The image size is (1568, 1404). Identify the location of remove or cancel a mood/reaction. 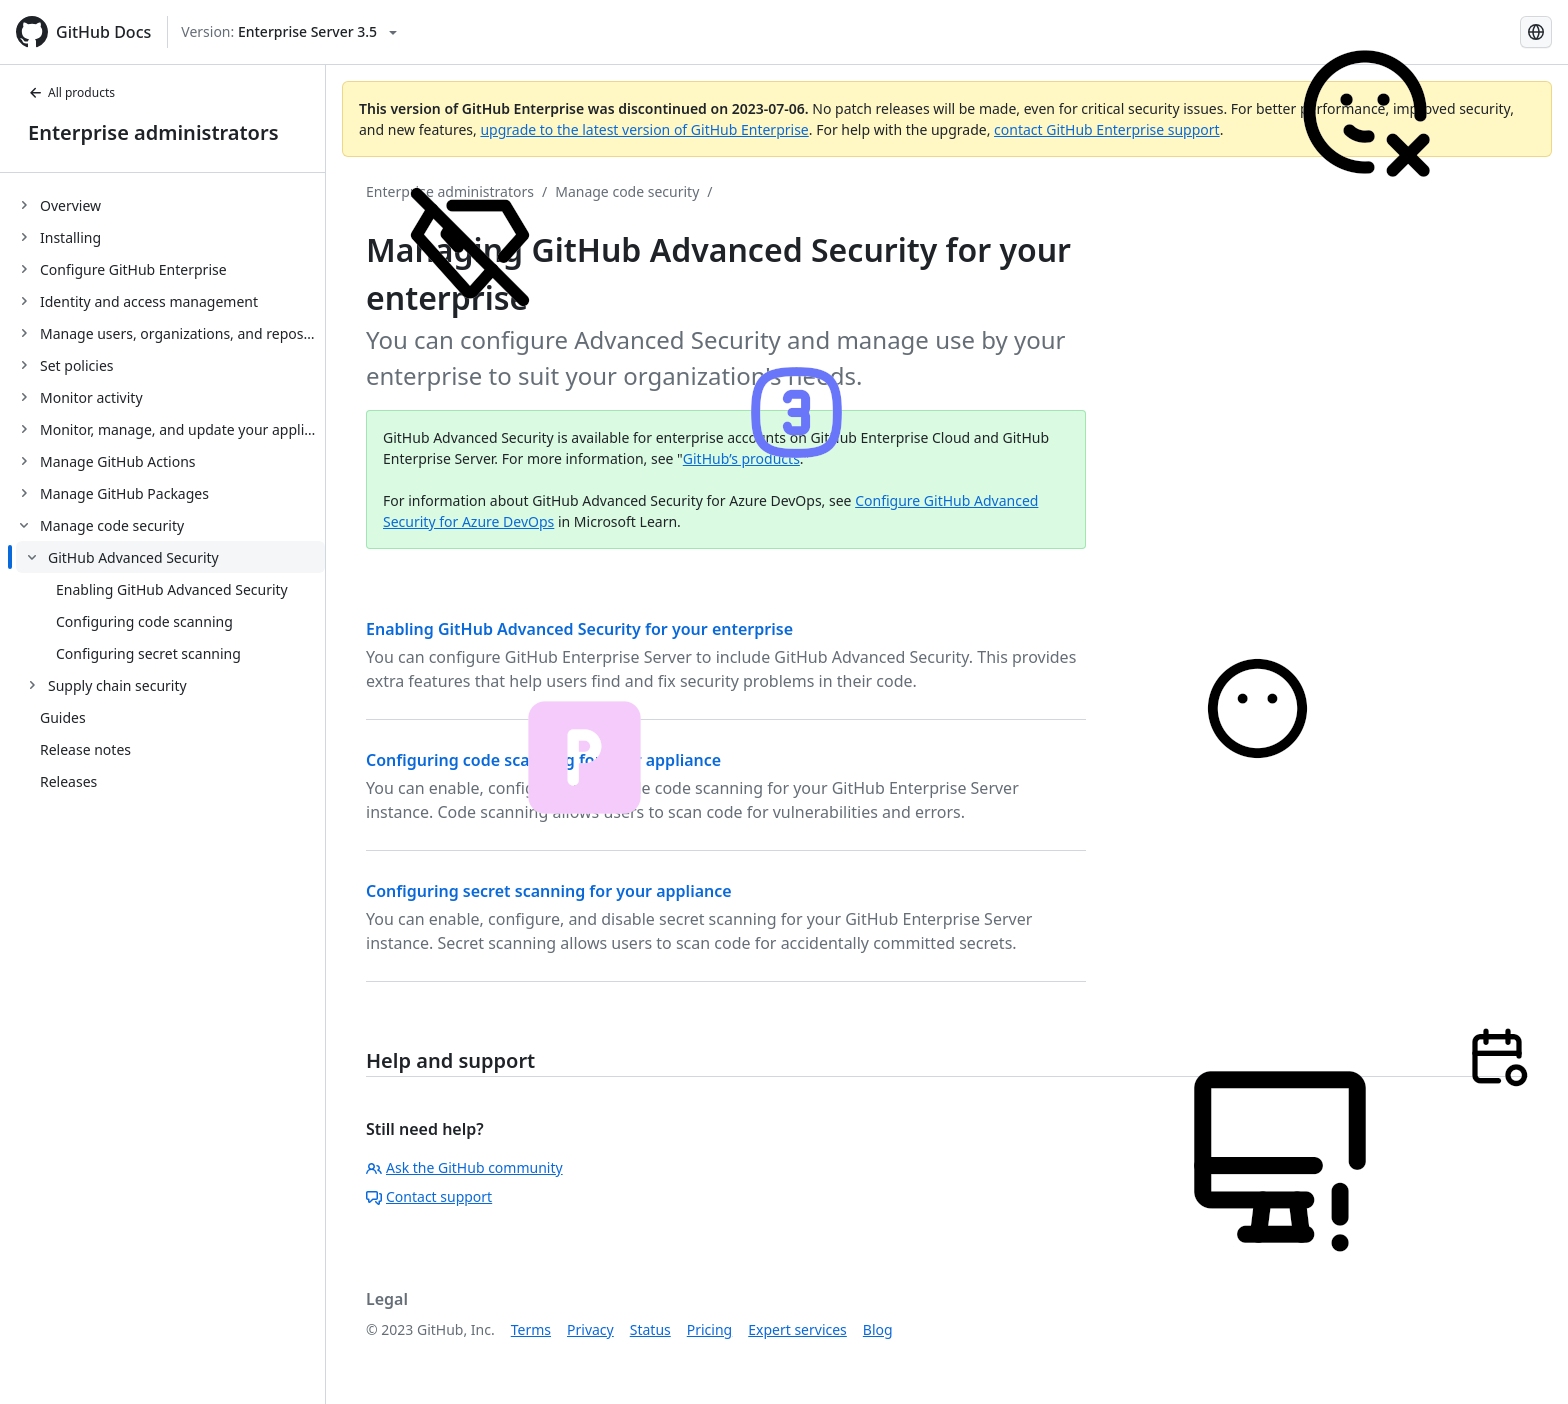
(1365, 112).